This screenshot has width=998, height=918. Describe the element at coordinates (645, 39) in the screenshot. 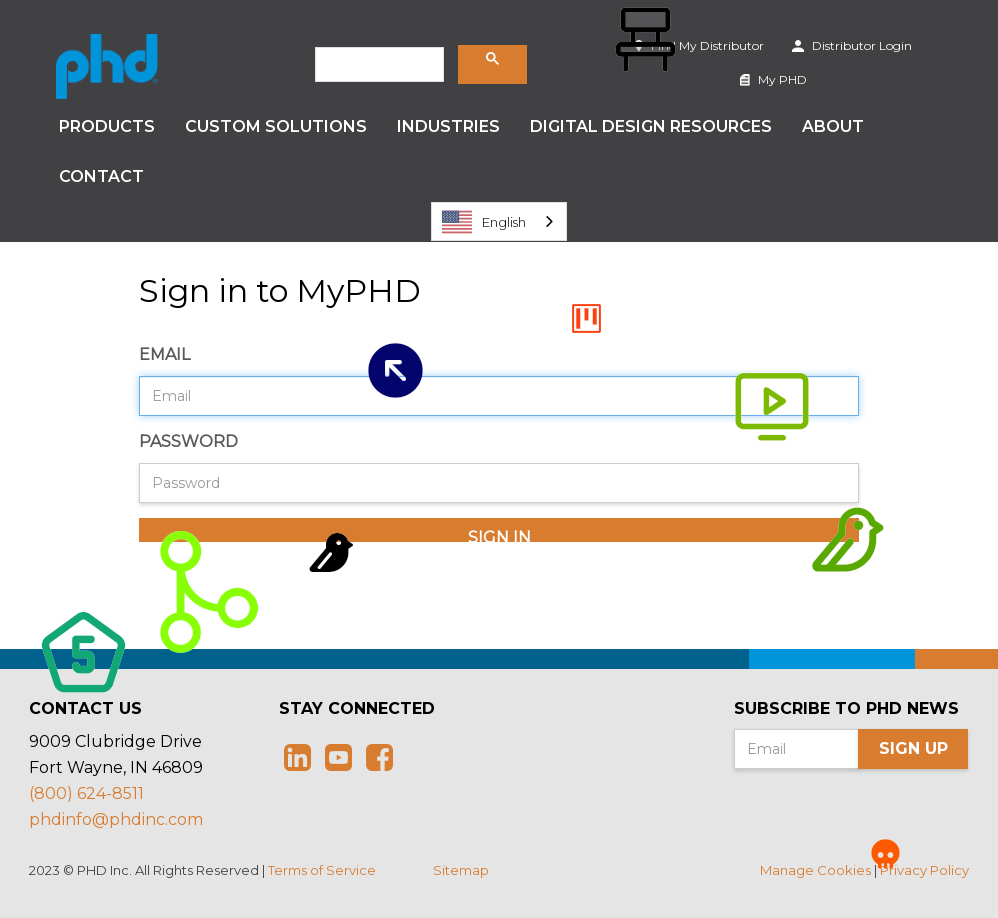

I see `browse furniture or seating options` at that location.